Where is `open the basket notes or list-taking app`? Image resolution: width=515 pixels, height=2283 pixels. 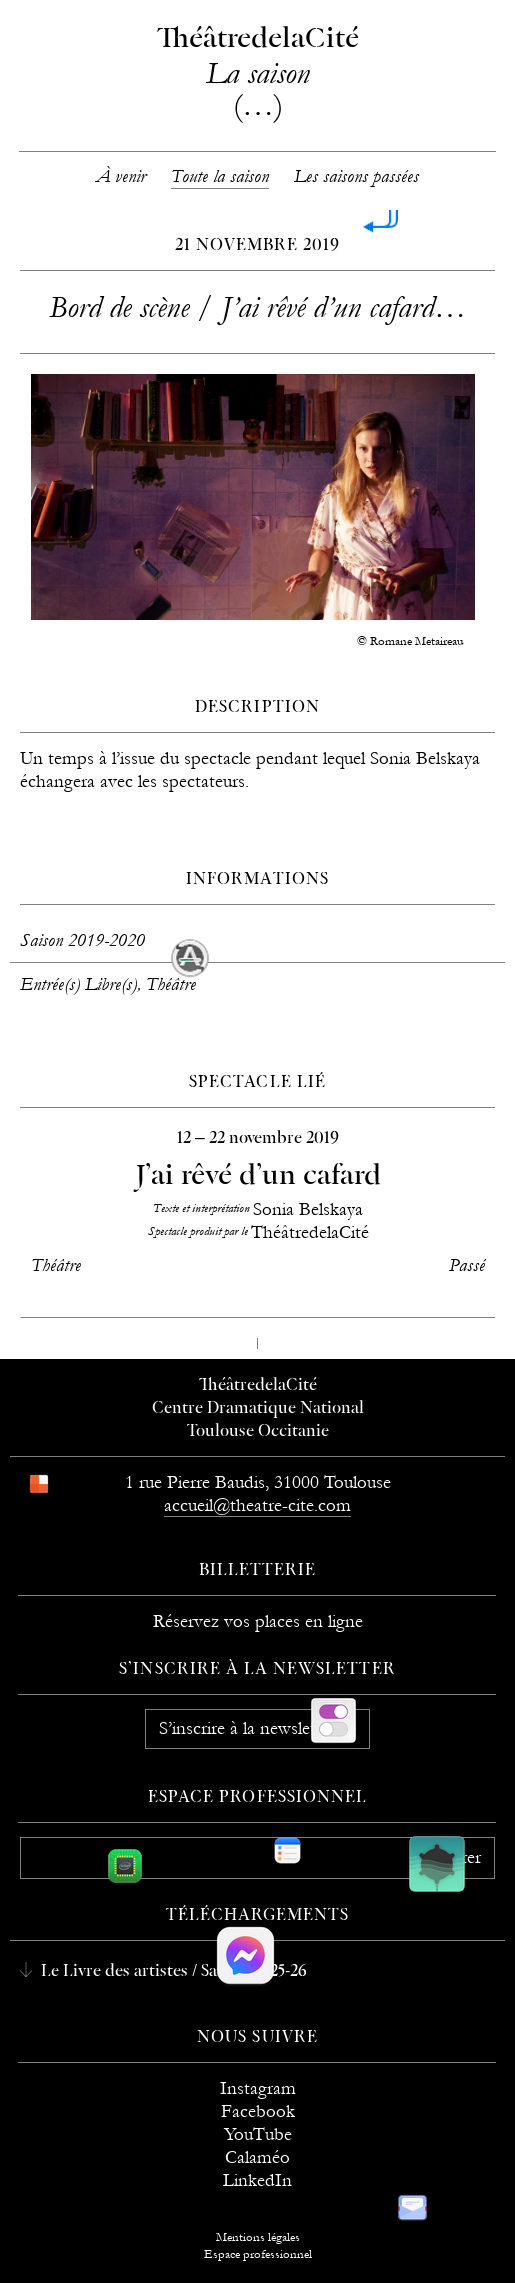 open the basket notes or list-taking app is located at coordinates (287, 1850).